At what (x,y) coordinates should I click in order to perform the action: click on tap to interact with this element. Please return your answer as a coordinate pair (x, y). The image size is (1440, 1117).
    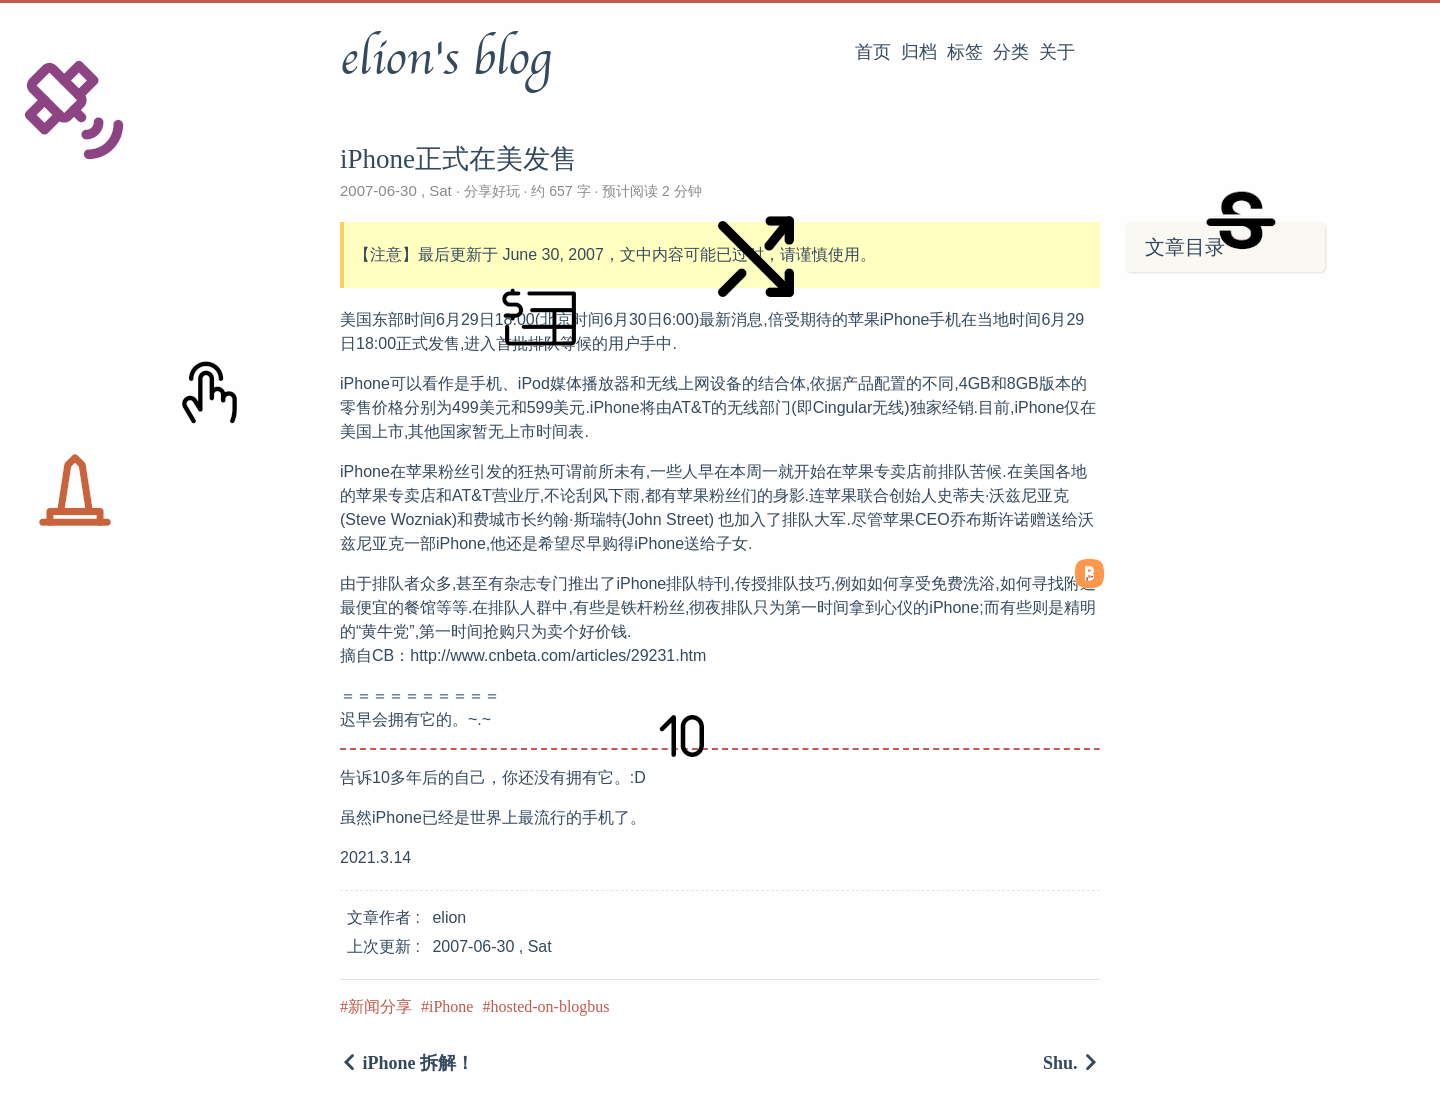
    Looking at the image, I should click on (209, 393).